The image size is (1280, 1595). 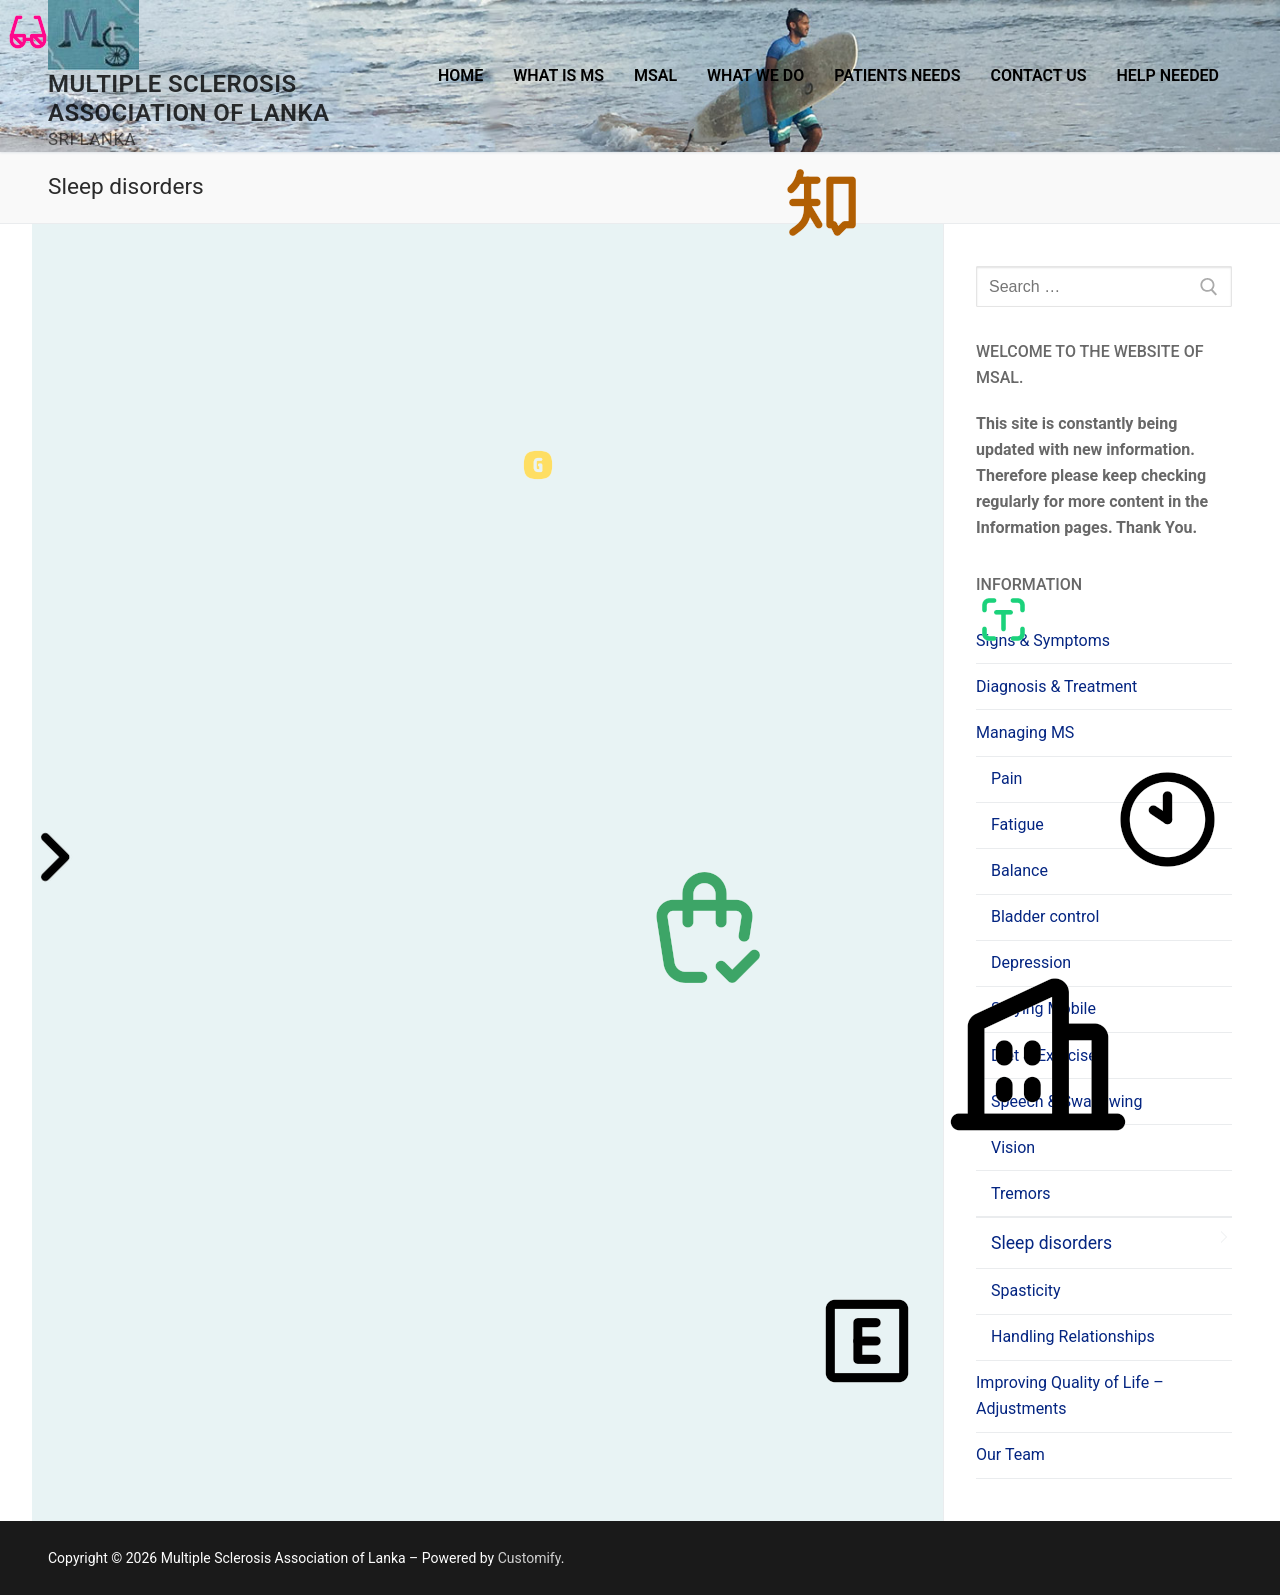 What do you see at coordinates (867, 1341) in the screenshot?
I see `indicates explicit content warning` at bounding box center [867, 1341].